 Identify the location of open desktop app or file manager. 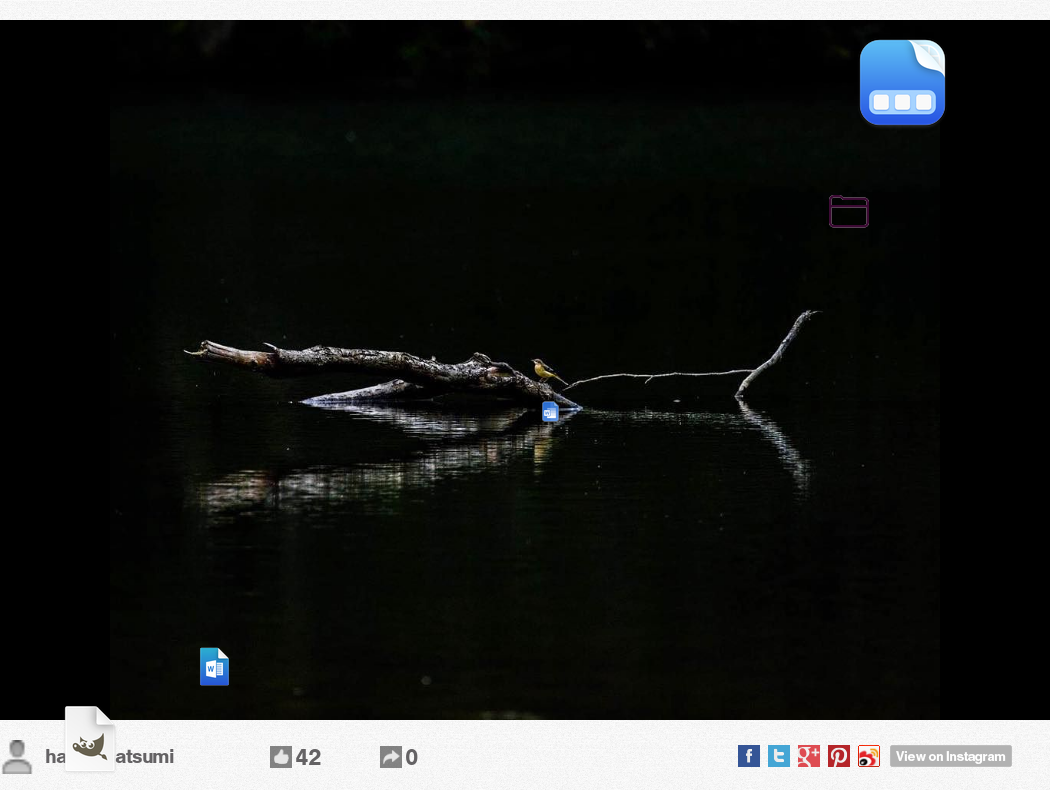
(902, 82).